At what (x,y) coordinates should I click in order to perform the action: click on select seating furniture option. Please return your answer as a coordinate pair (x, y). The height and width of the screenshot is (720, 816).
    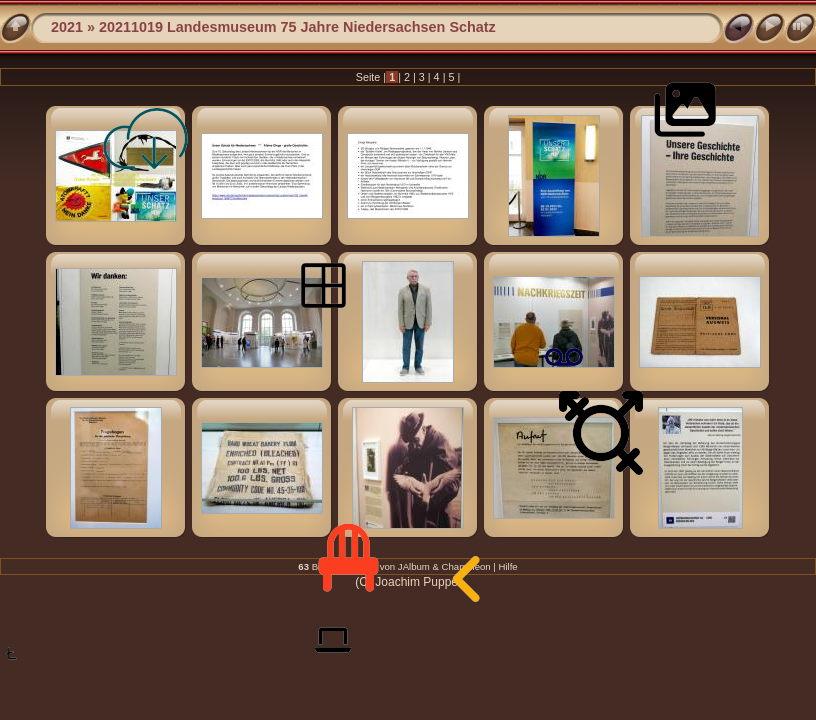
    Looking at the image, I should click on (348, 557).